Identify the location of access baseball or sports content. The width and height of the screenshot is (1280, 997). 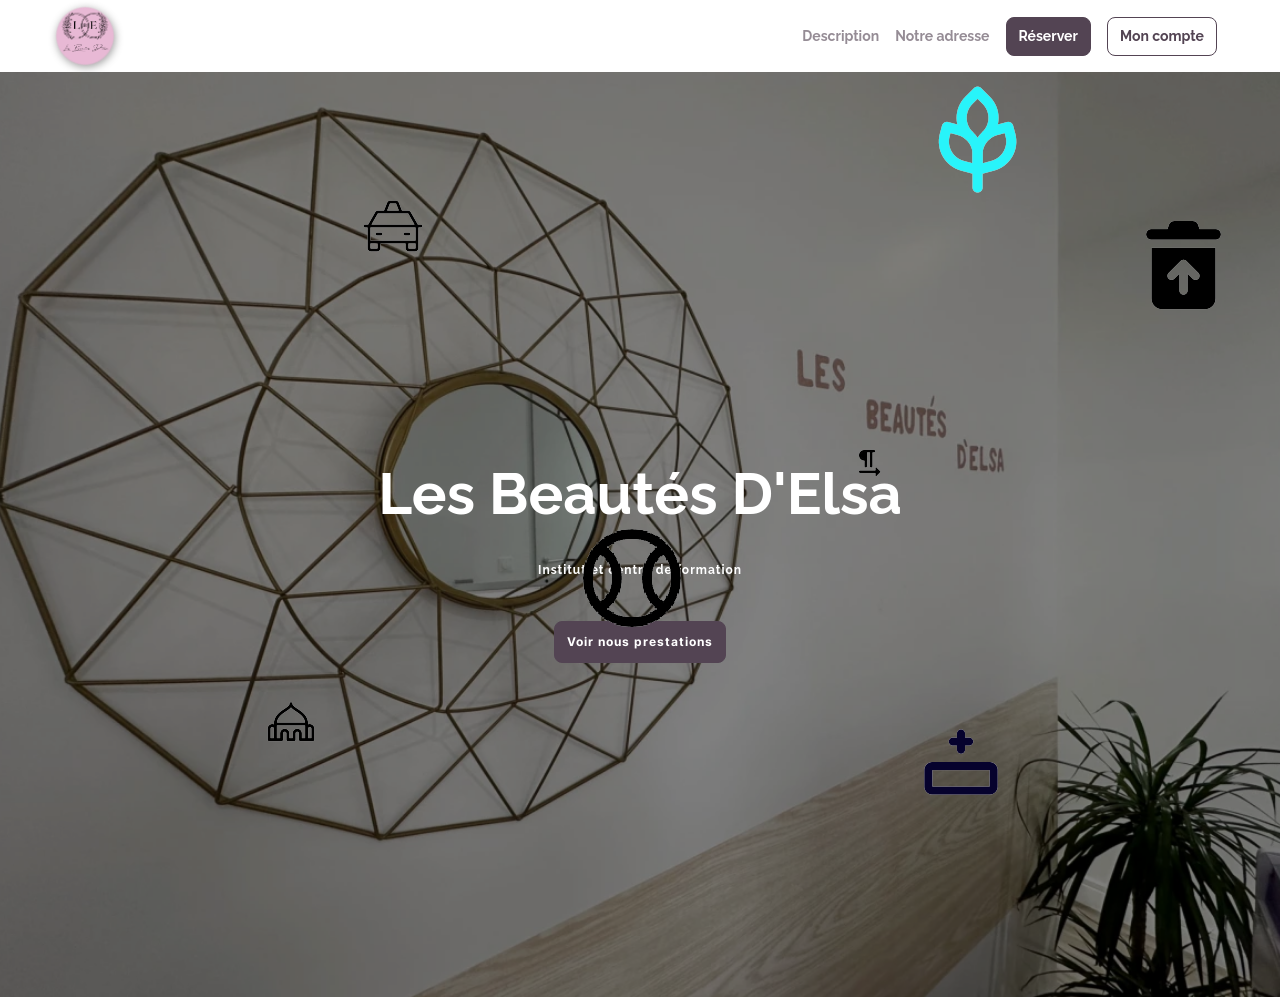
(632, 578).